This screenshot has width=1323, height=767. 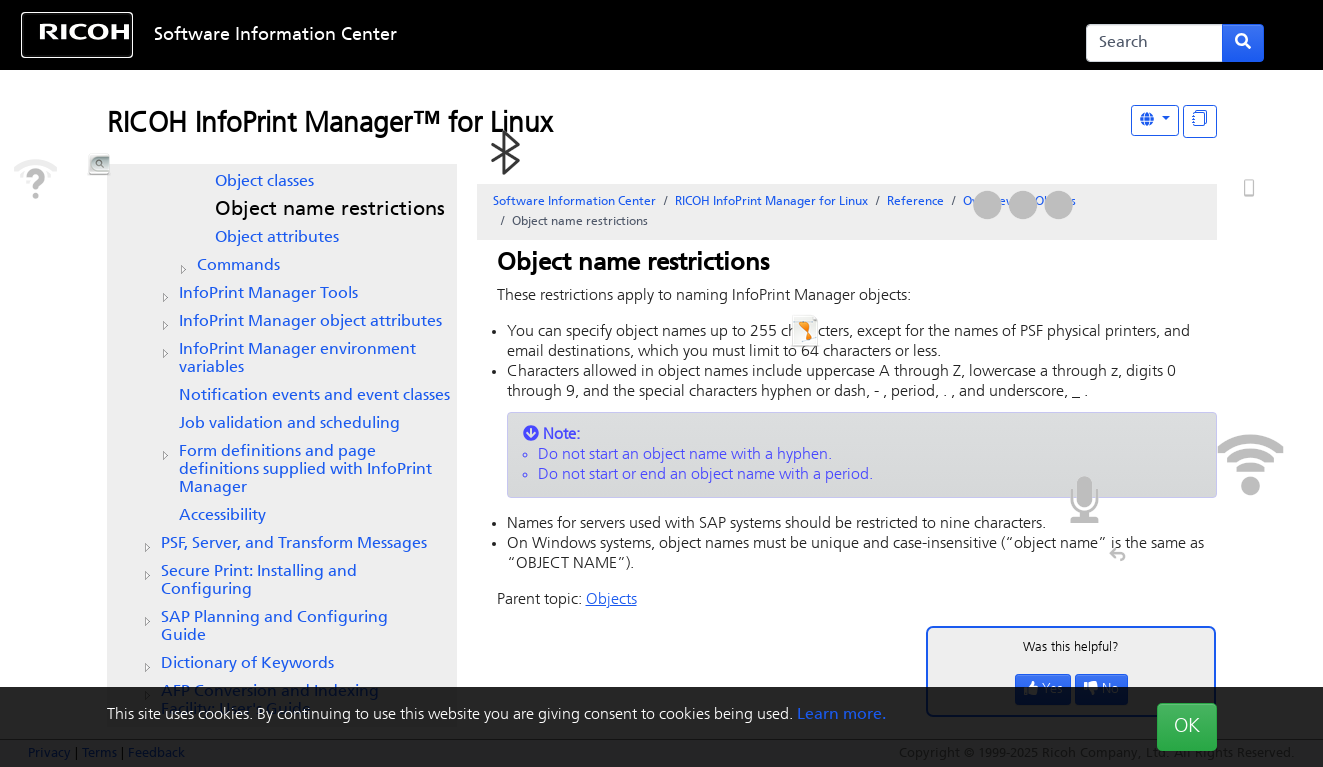 What do you see at coordinates (505, 152) in the screenshot?
I see `toggle bluetooth connectivity on or off` at bounding box center [505, 152].